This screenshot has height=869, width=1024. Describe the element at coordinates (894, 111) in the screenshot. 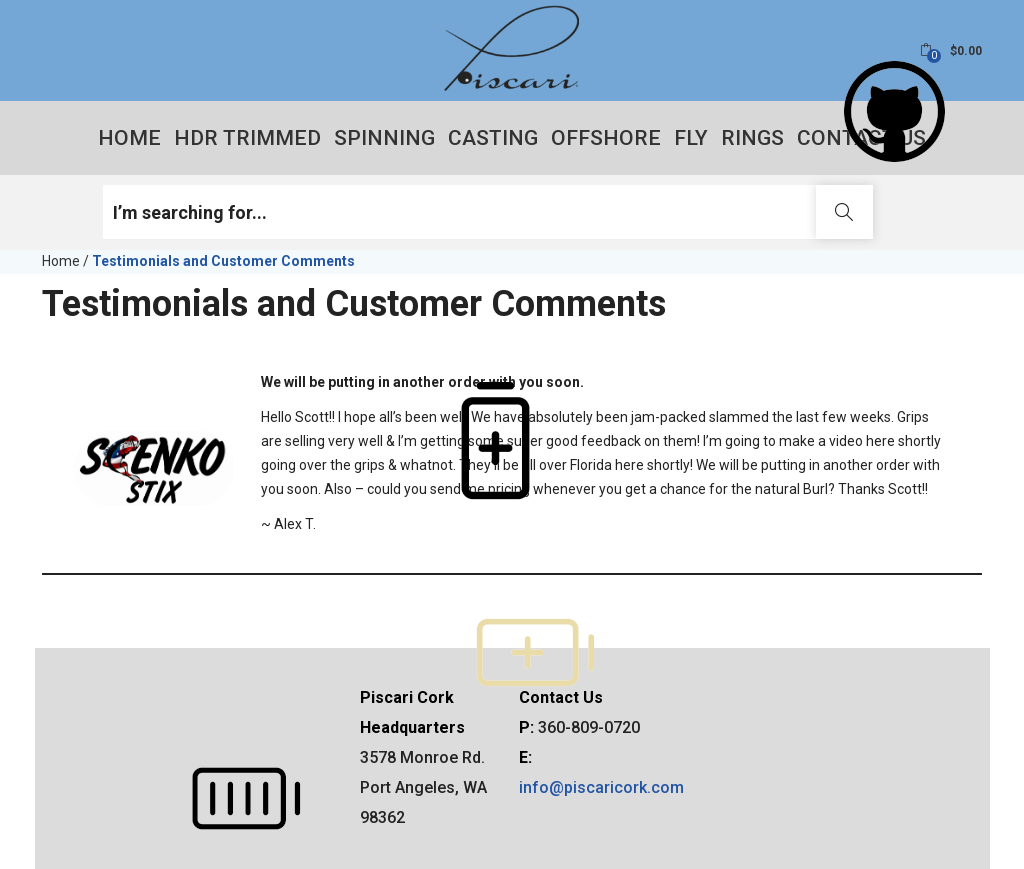

I see `open GitHub repository` at that location.